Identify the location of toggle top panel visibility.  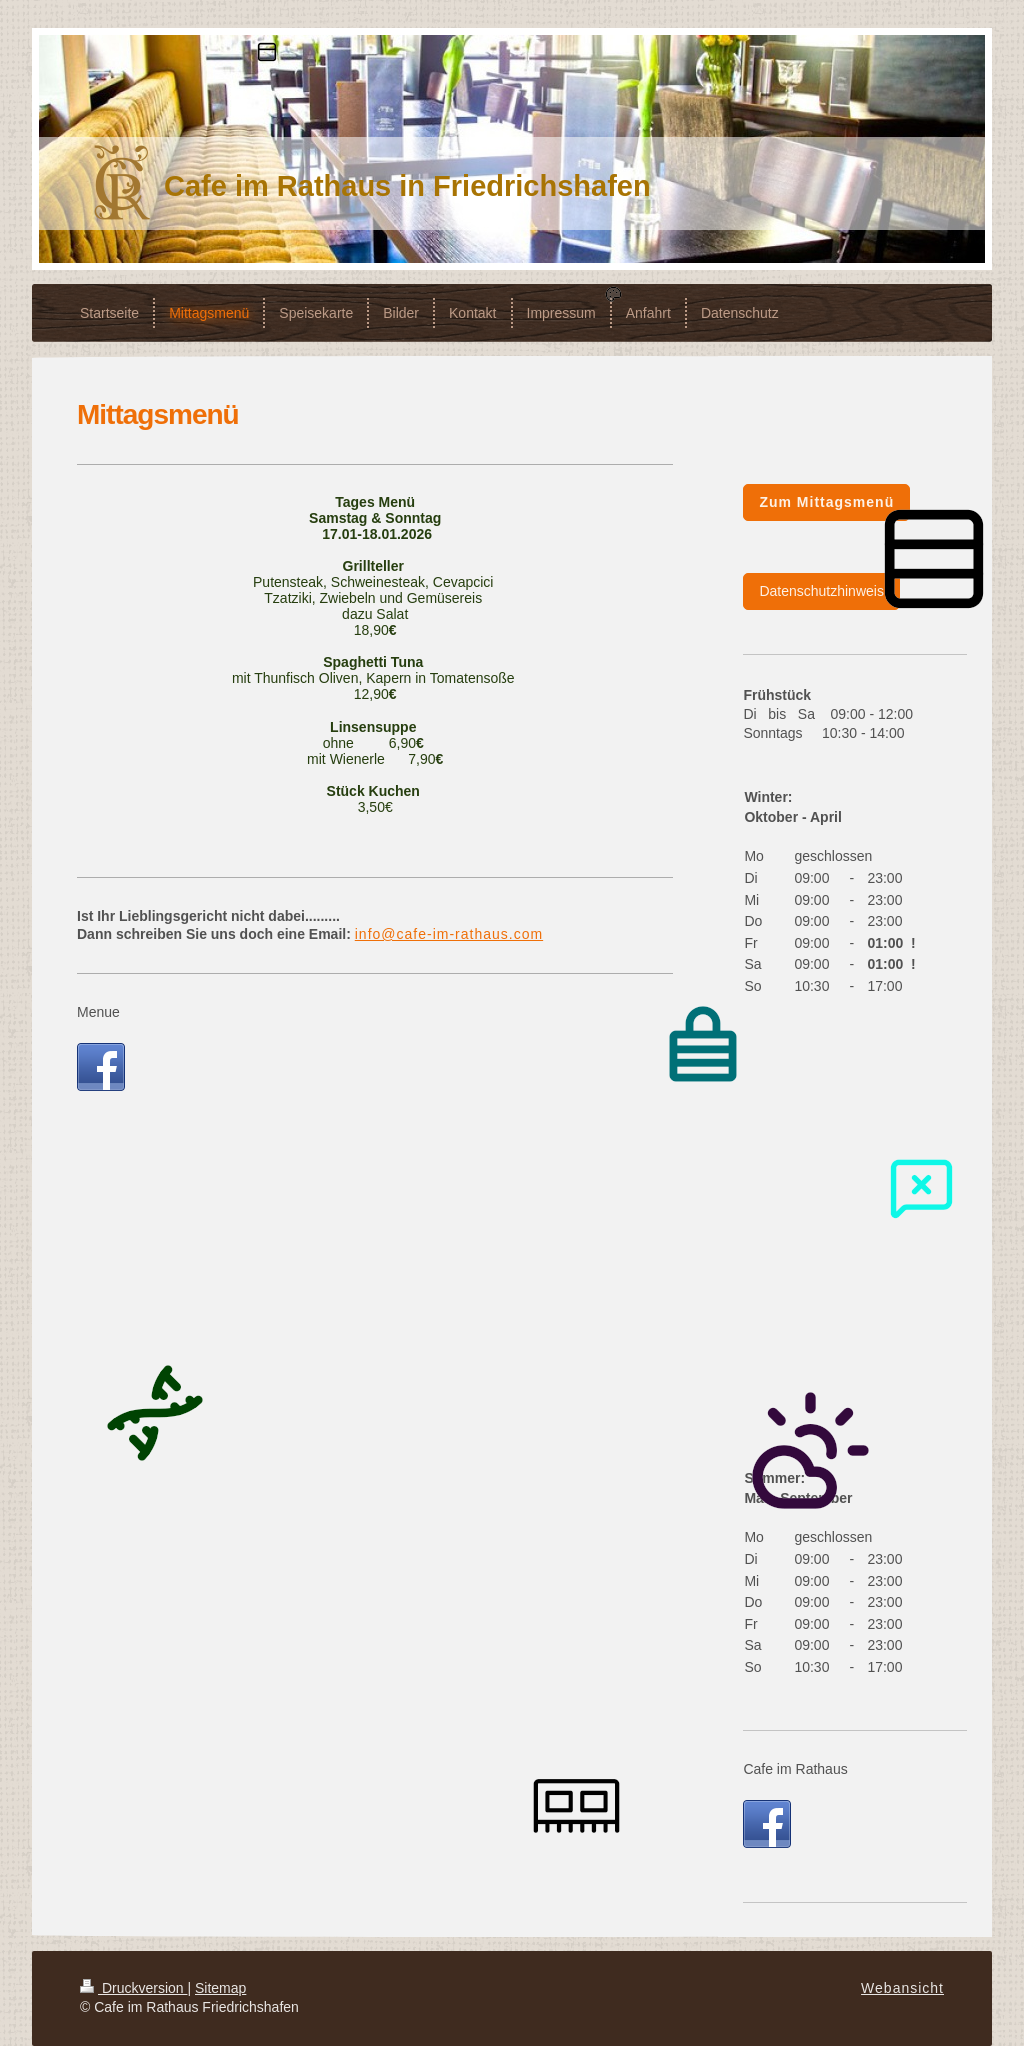
(267, 52).